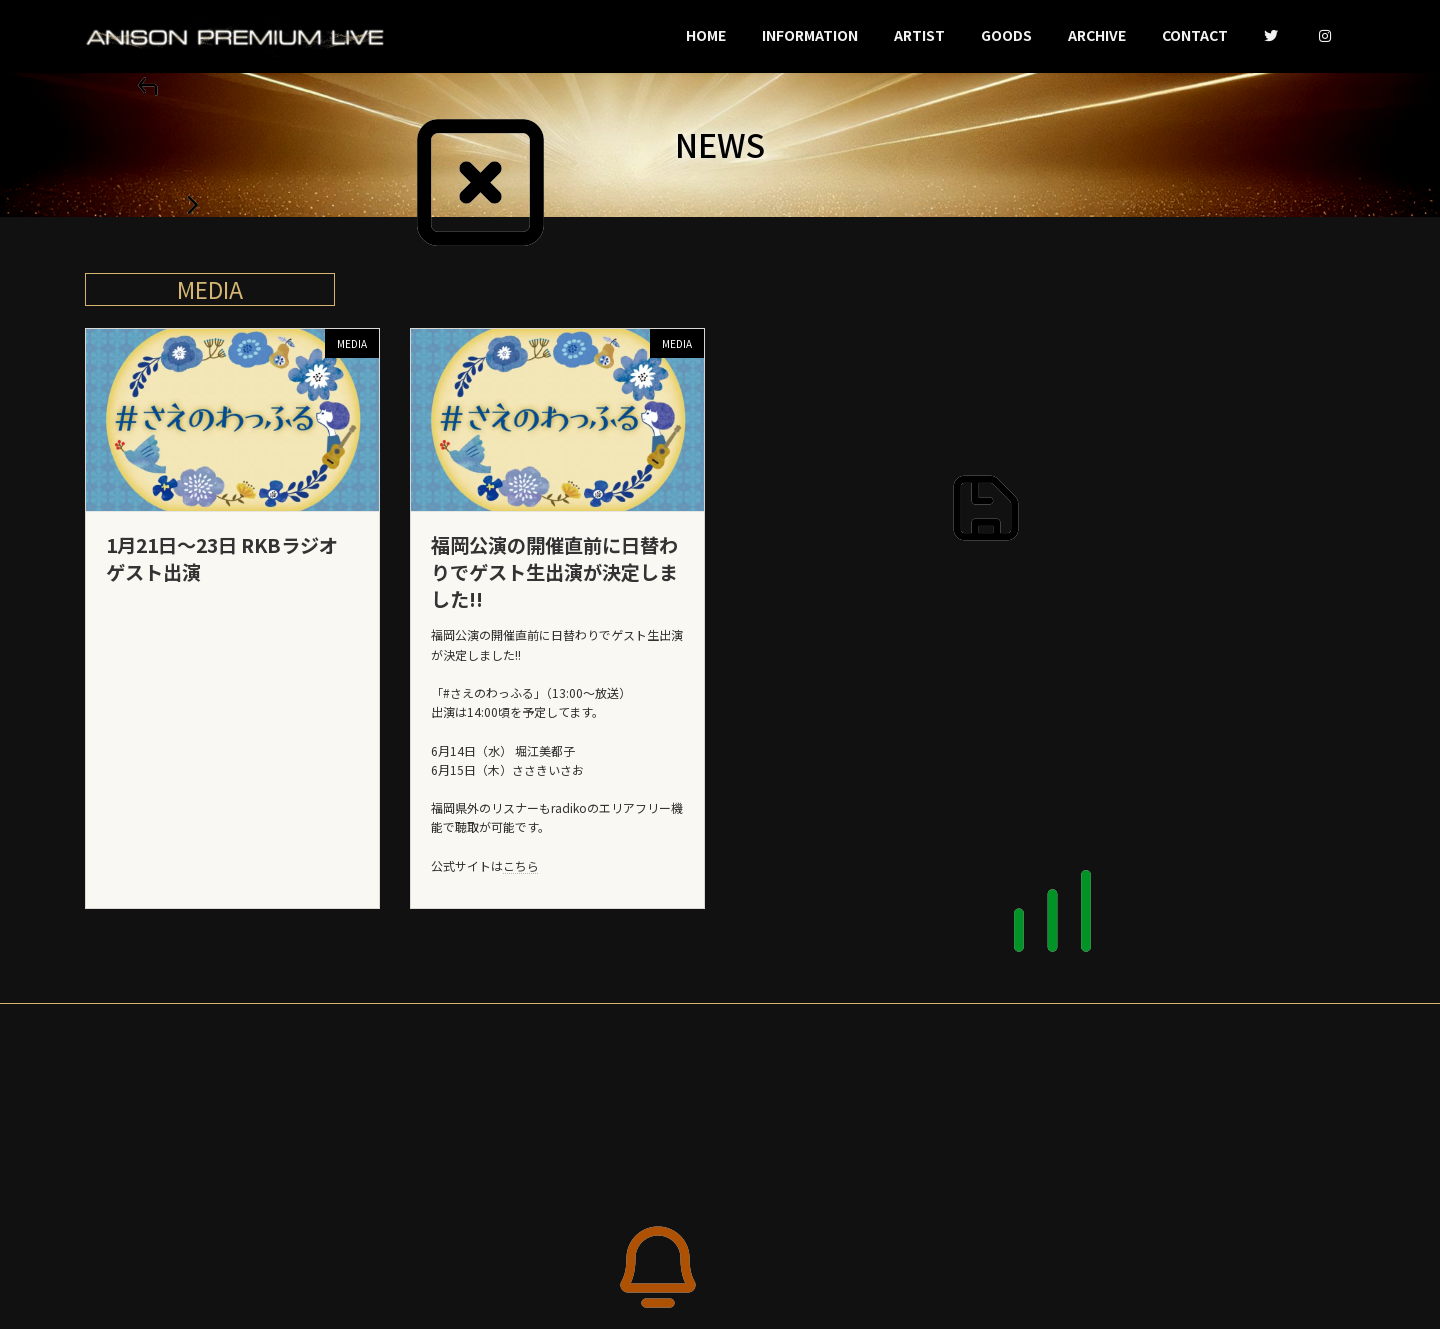 The width and height of the screenshot is (1440, 1329). What do you see at coordinates (191, 205) in the screenshot?
I see `navigate to the next item or page` at bounding box center [191, 205].